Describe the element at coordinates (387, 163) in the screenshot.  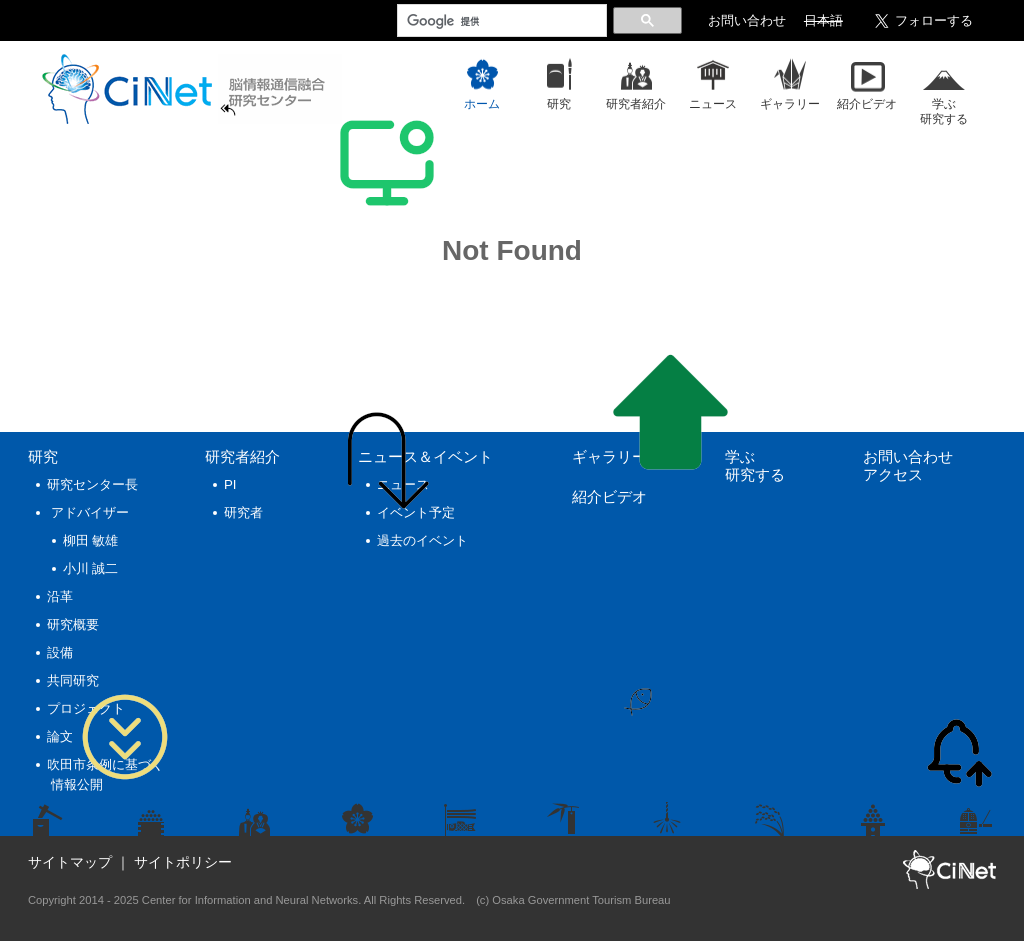
I see `indicates active screen recording or broadcast` at that location.